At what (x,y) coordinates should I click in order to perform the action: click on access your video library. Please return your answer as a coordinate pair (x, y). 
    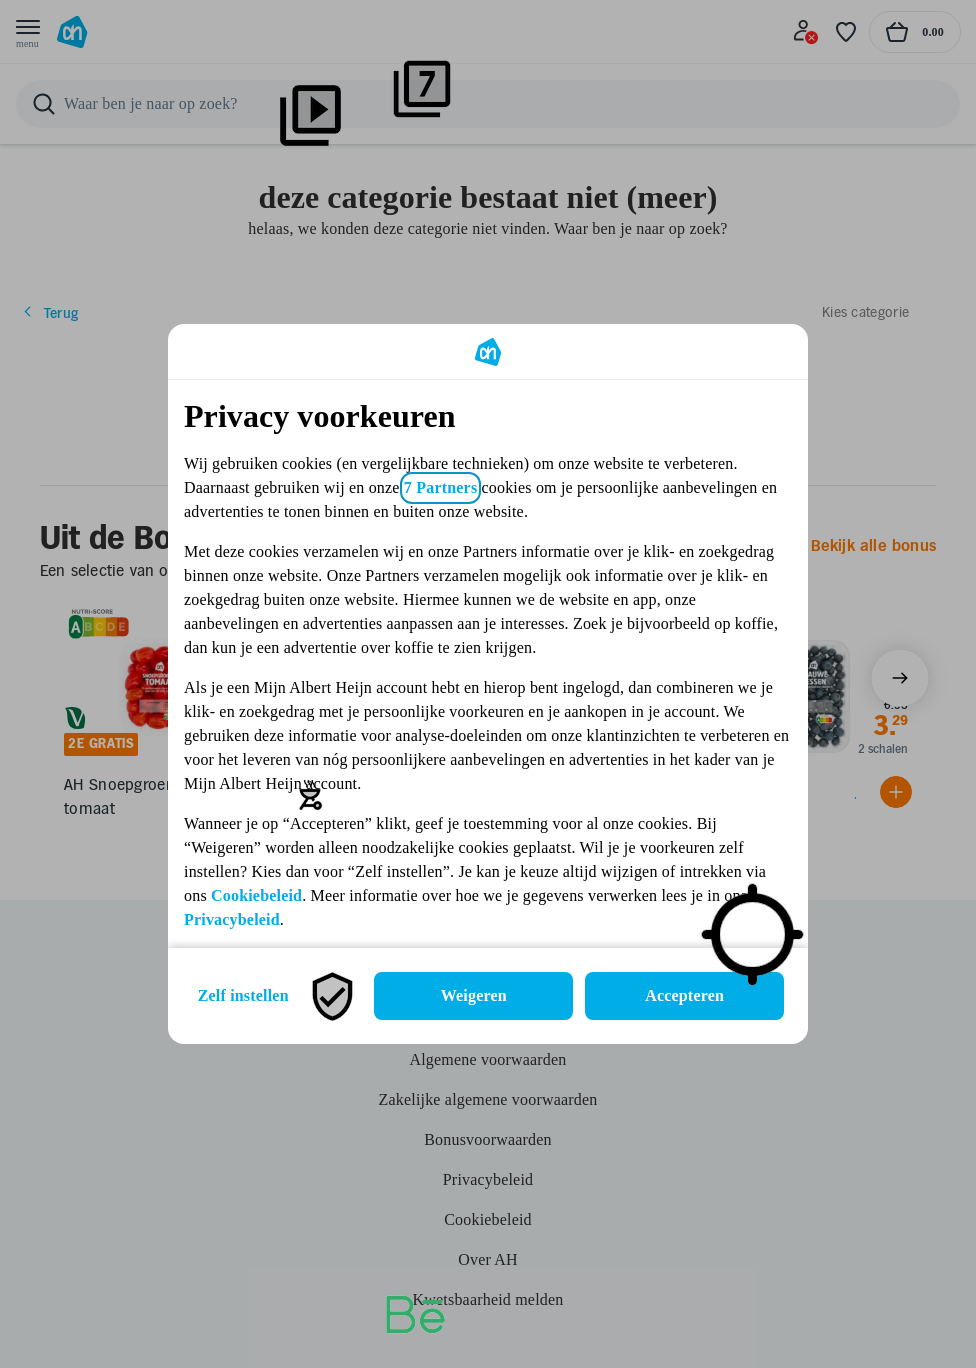
    Looking at the image, I should click on (310, 115).